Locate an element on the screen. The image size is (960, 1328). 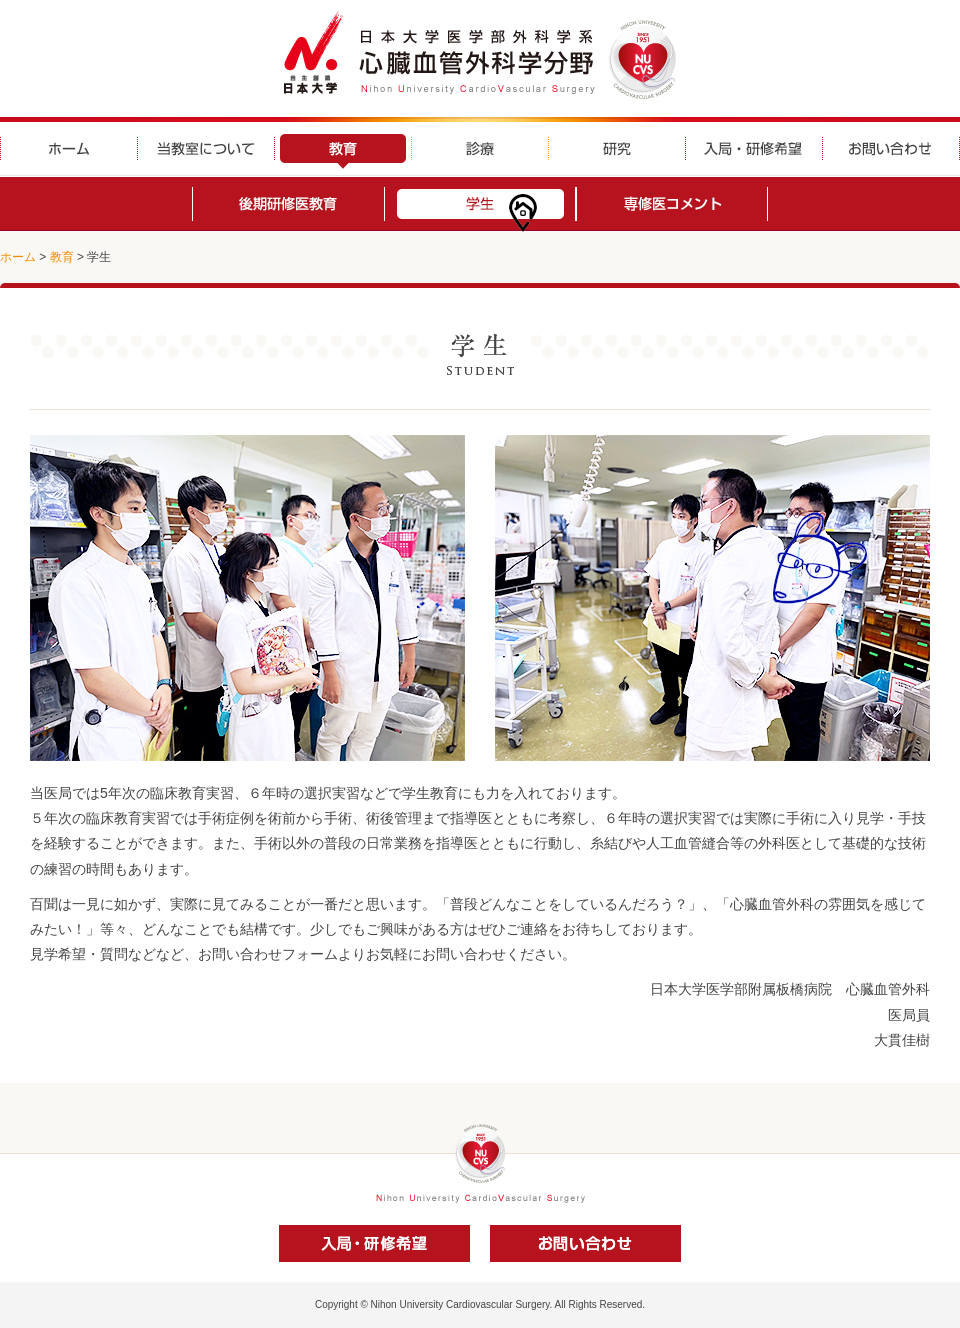
open the Zingat real estate app is located at coordinates (523, 213).